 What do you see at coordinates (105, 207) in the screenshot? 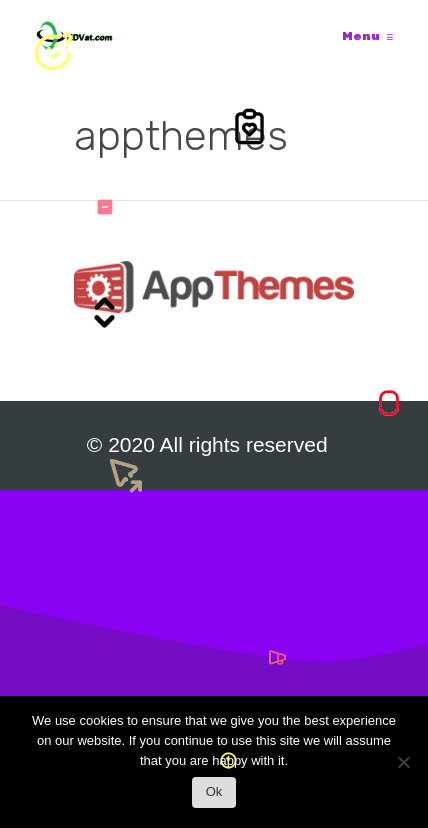
I see `remove an item from a list` at bounding box center [105, 207].